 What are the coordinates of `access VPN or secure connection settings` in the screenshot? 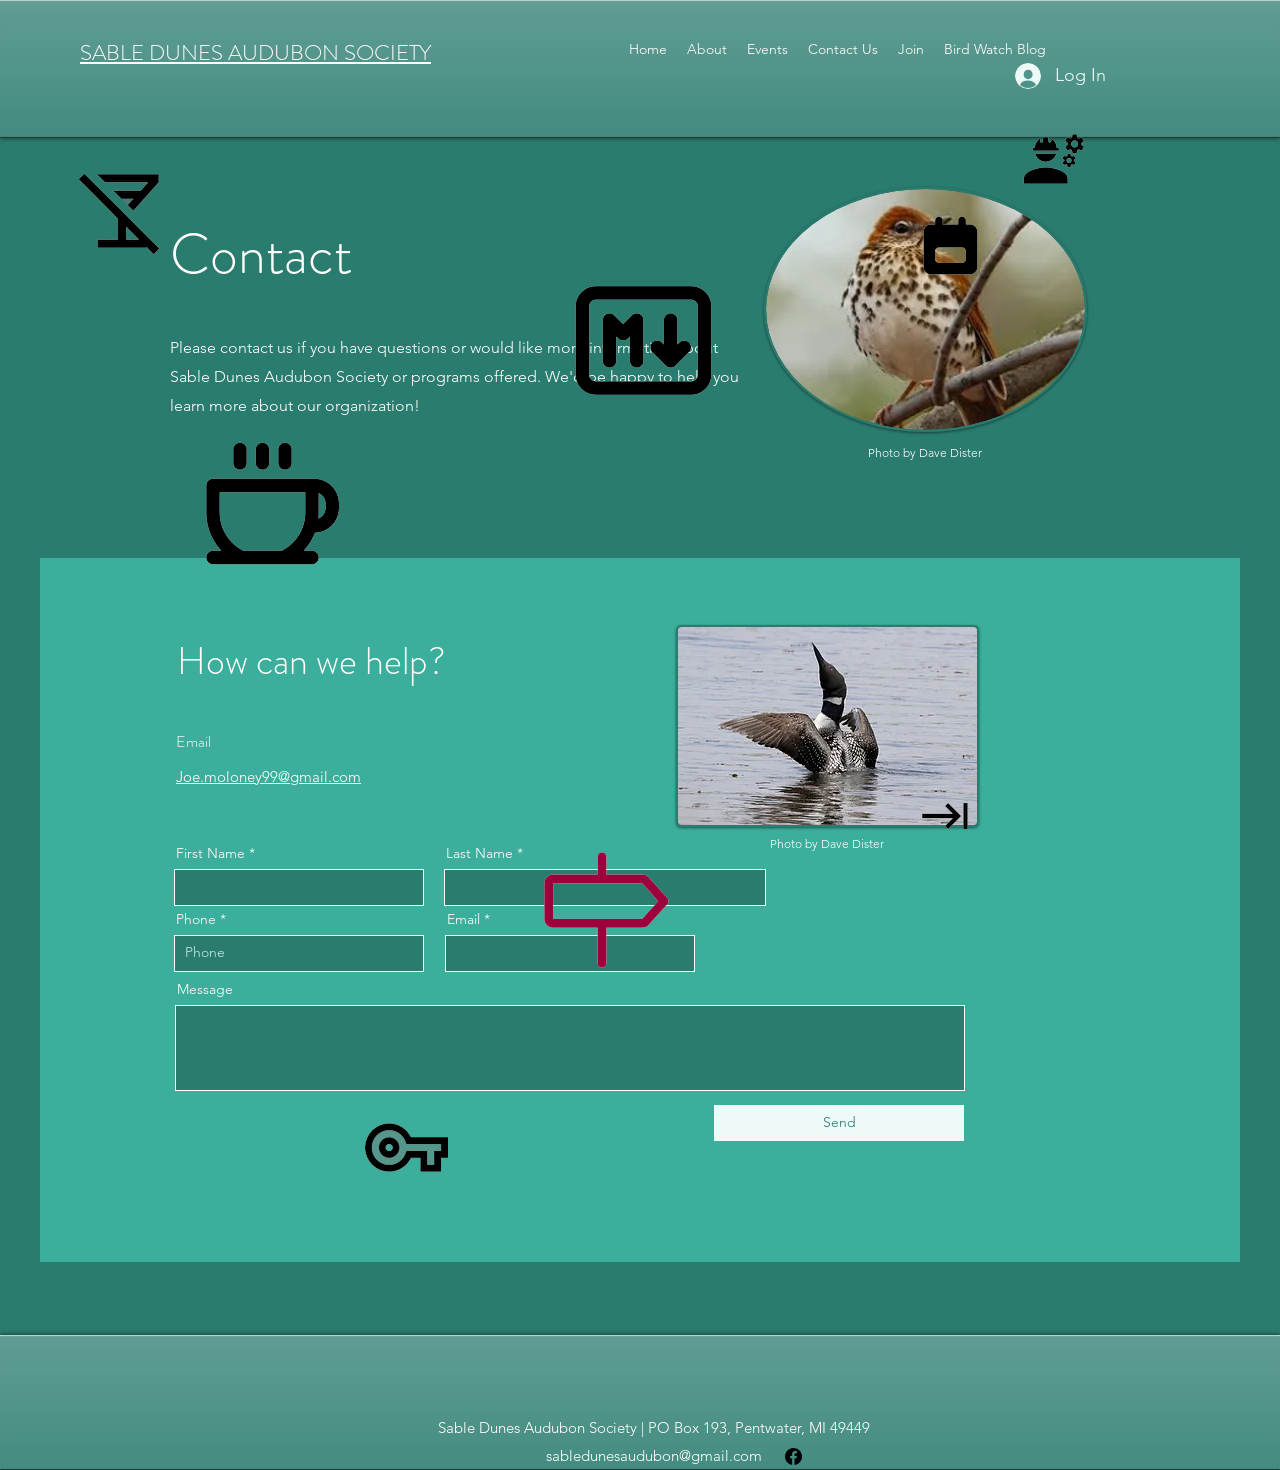 It's located at (406, 1147).